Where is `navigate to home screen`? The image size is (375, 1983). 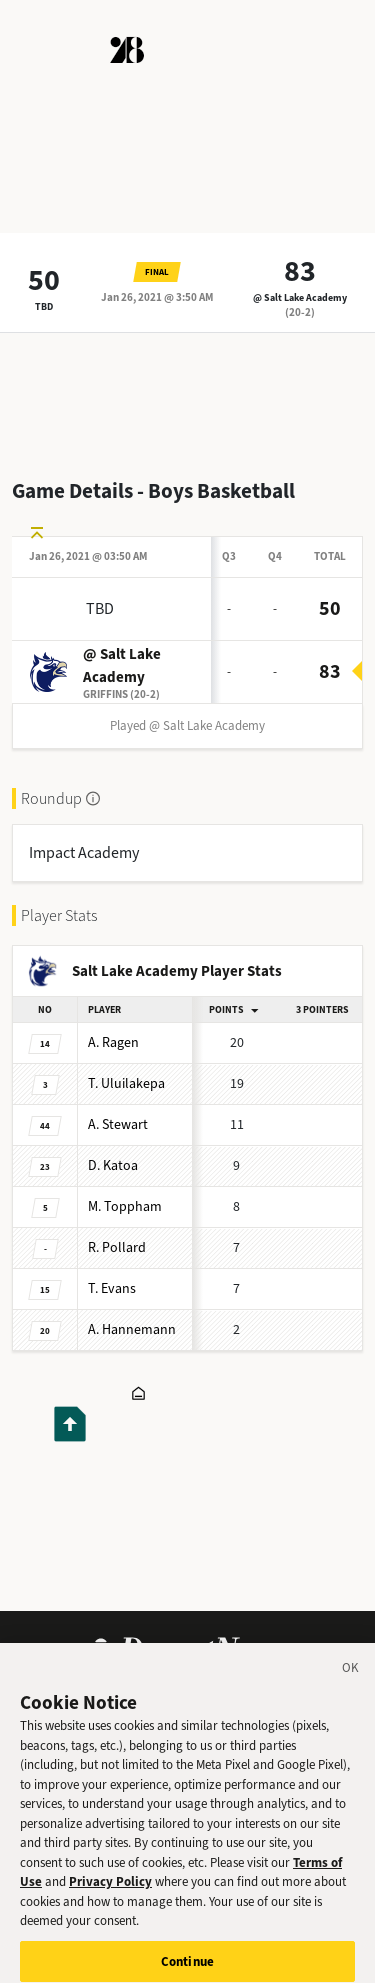
navigate to home screen is located at coordinates (138, 1393).